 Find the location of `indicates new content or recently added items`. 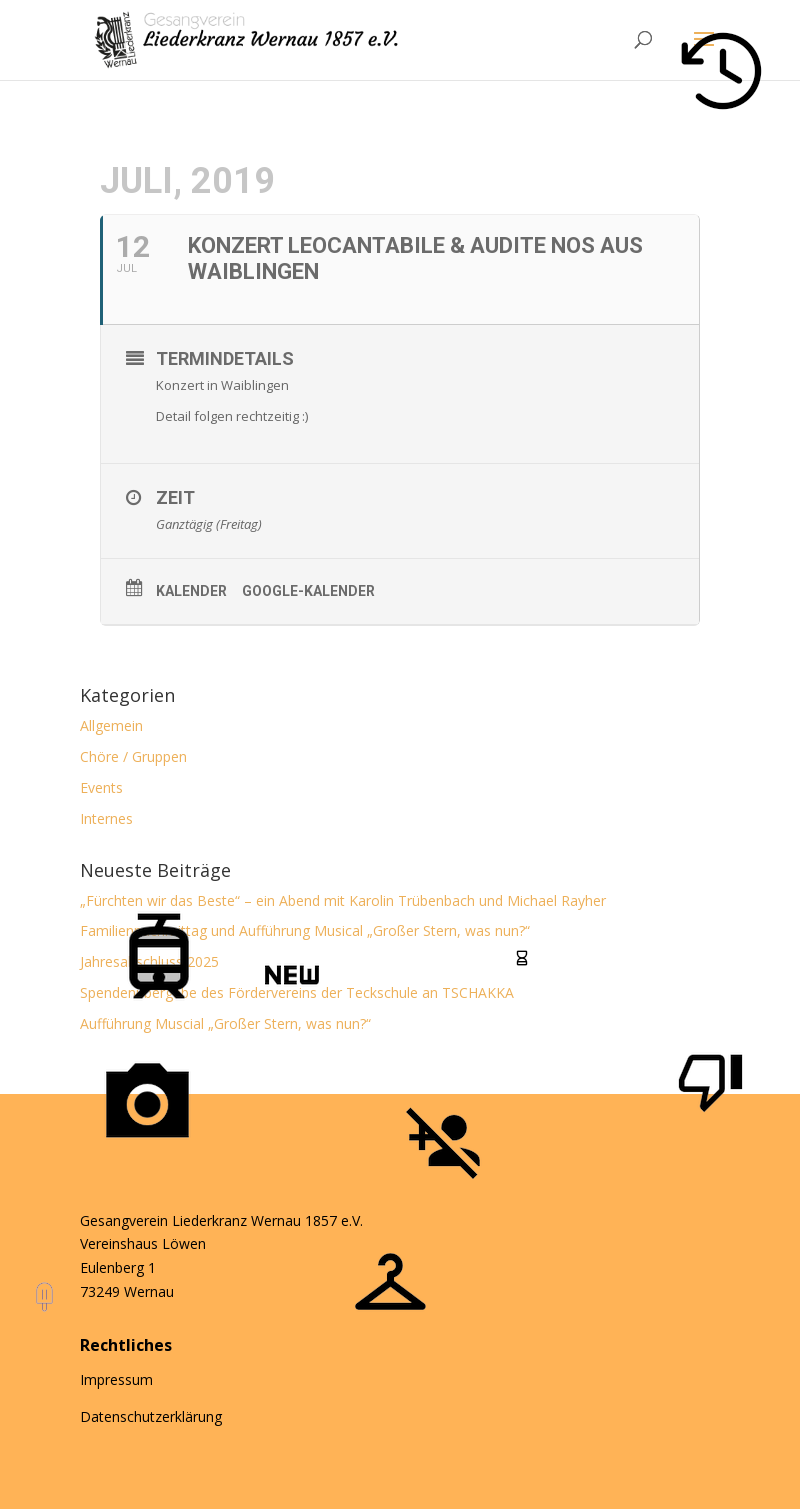

indicates new content or recently added items is located at coordinates (292, 975).